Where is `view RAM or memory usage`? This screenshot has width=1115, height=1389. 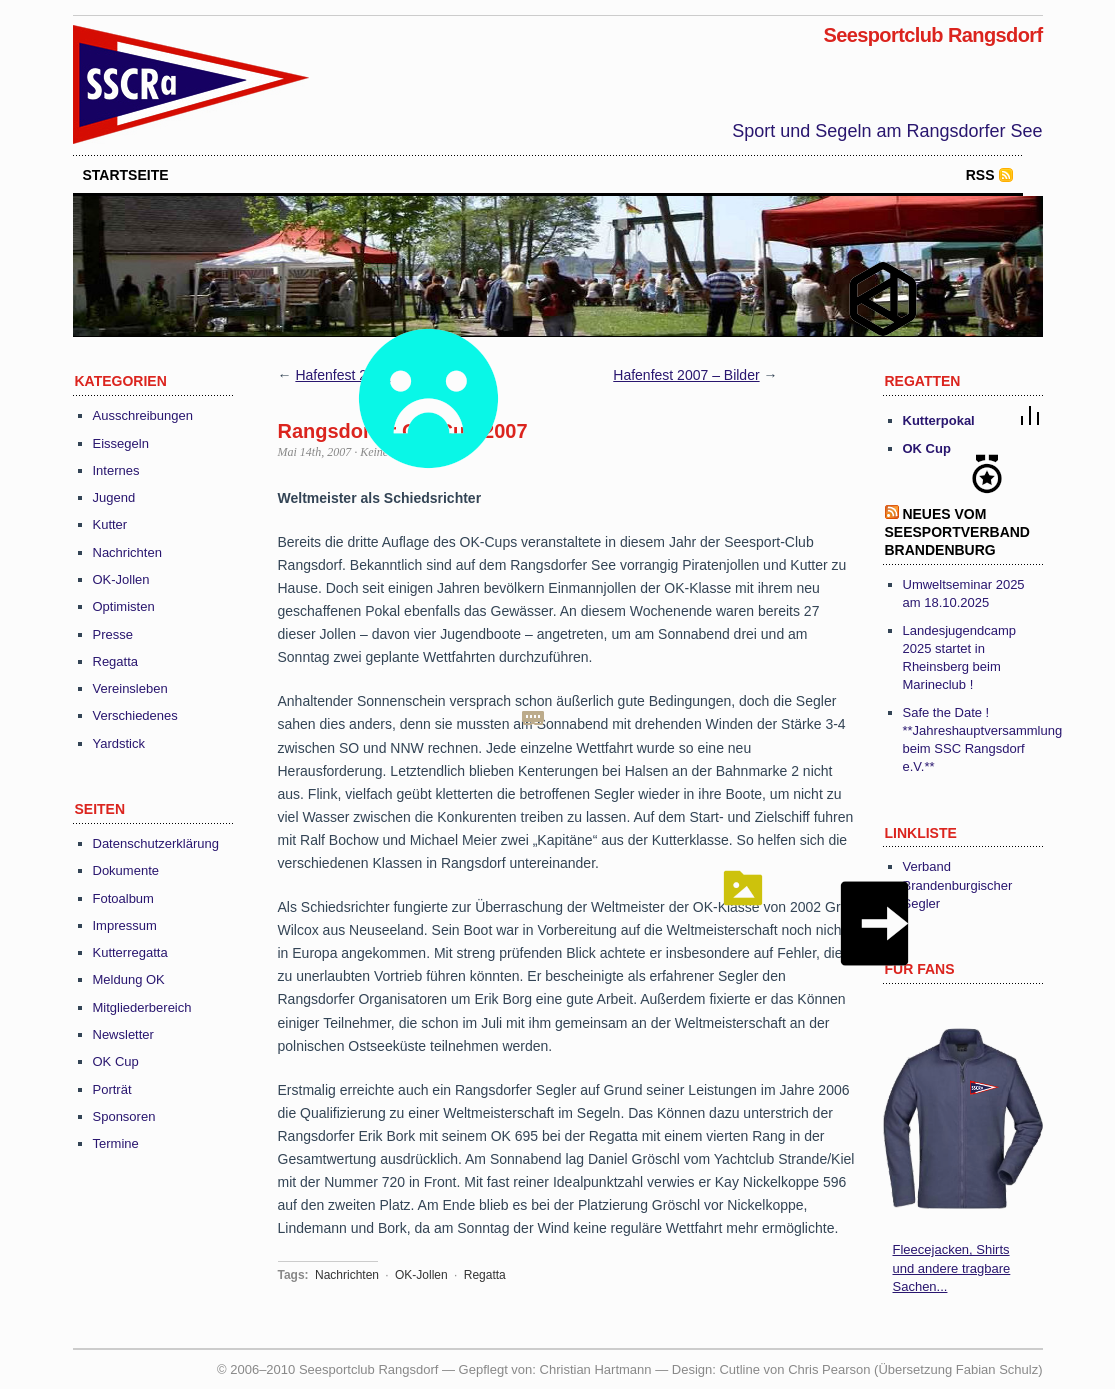
view RAM or memory usage is located at coordinates (533, 718).